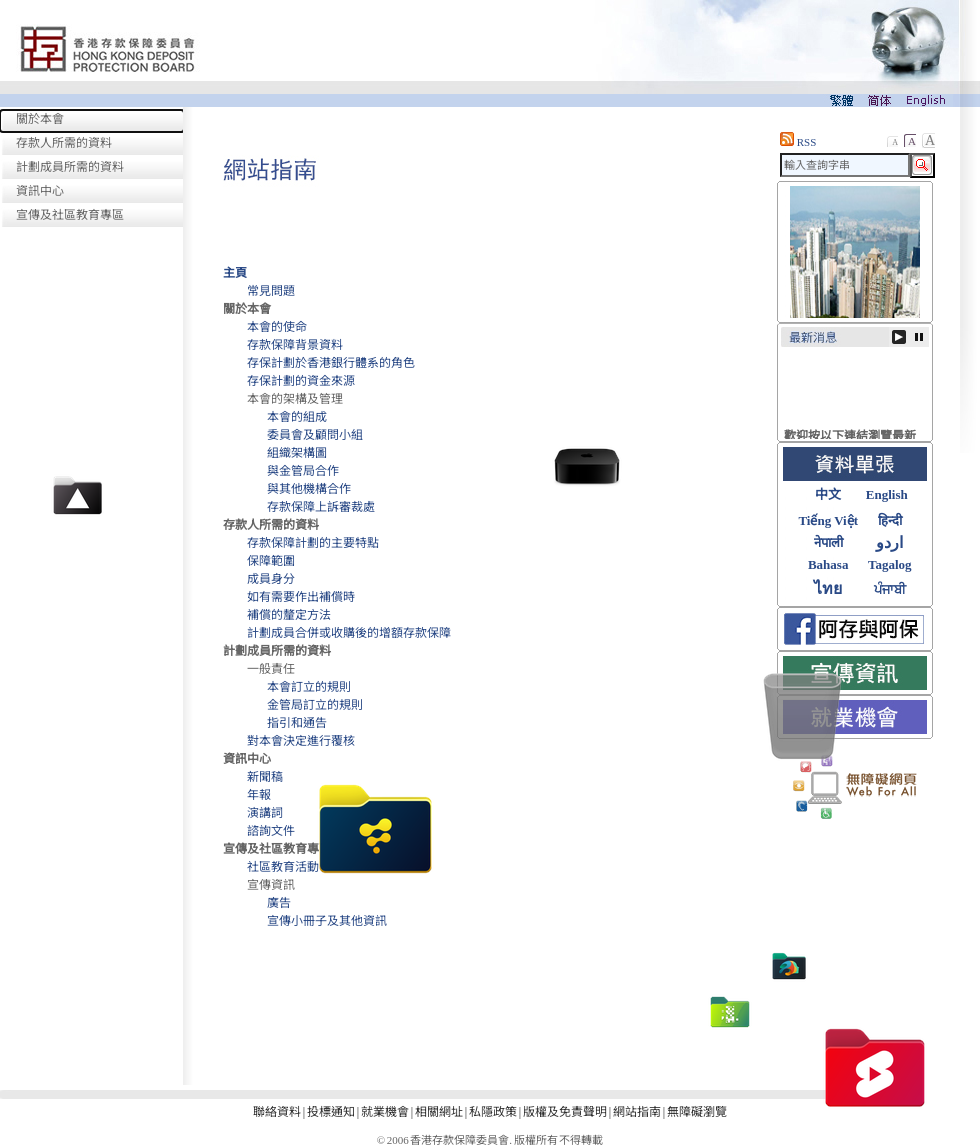  Describe the element at coordinates (77, 496) in the screenshot. I see `open vercel project files` at that location.